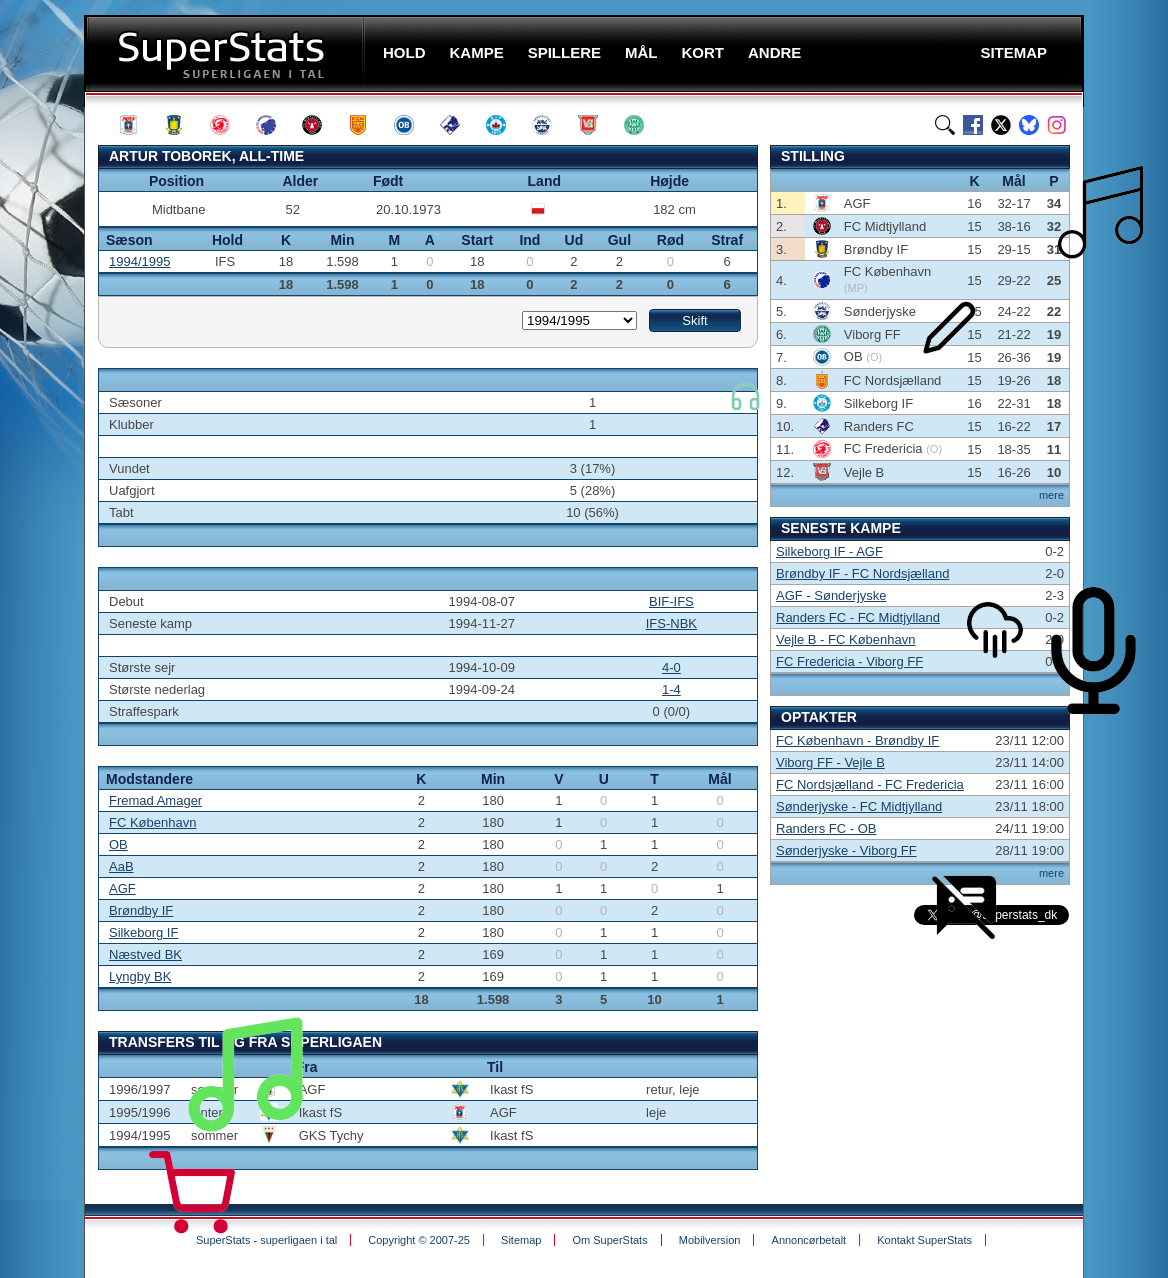 The width and height of the screenshot is (1168, 1278). Describe the element at coordinates (1093, 650) in the screenshot. I see `tap to use voice input` at that location.